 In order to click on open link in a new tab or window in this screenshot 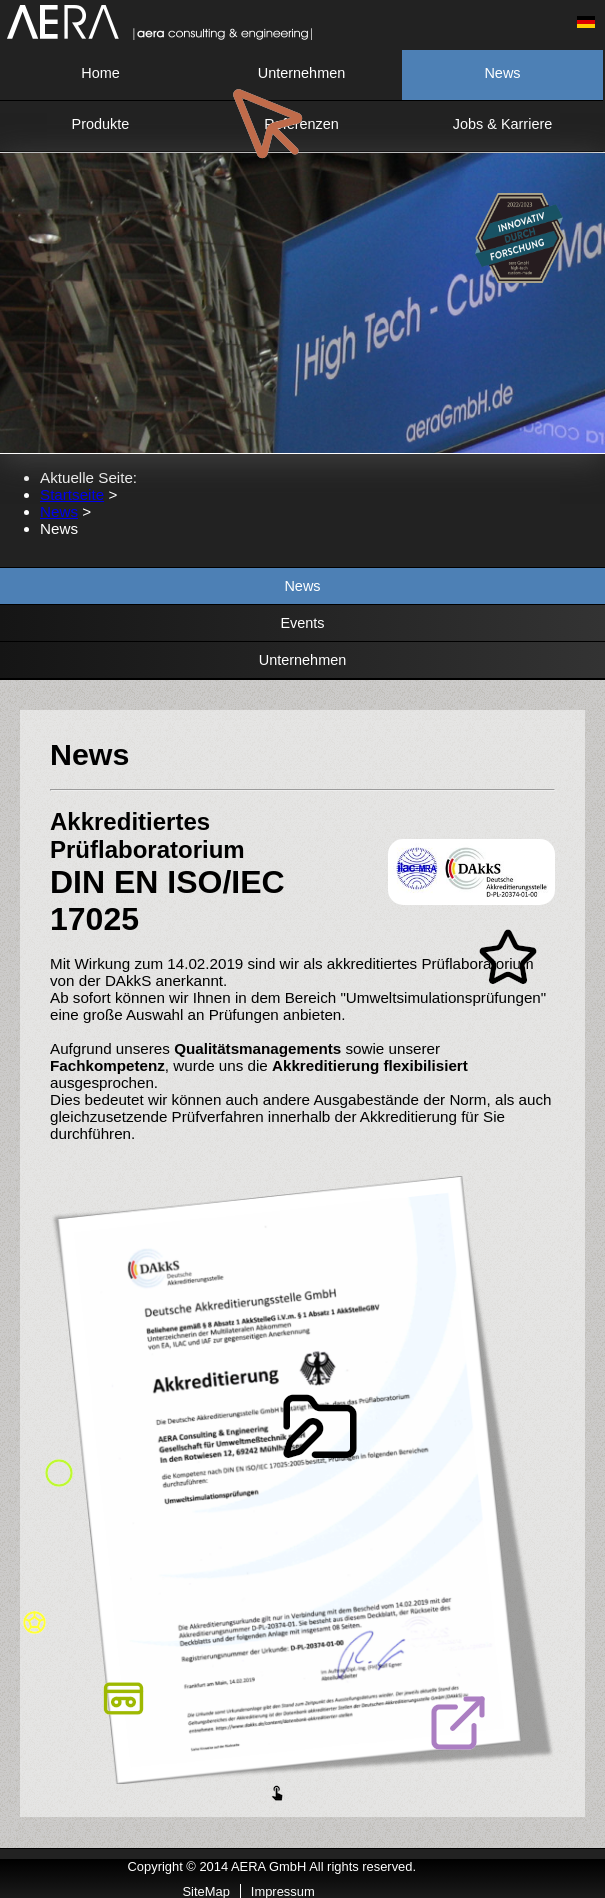, I will do `click(458, 1723)`.